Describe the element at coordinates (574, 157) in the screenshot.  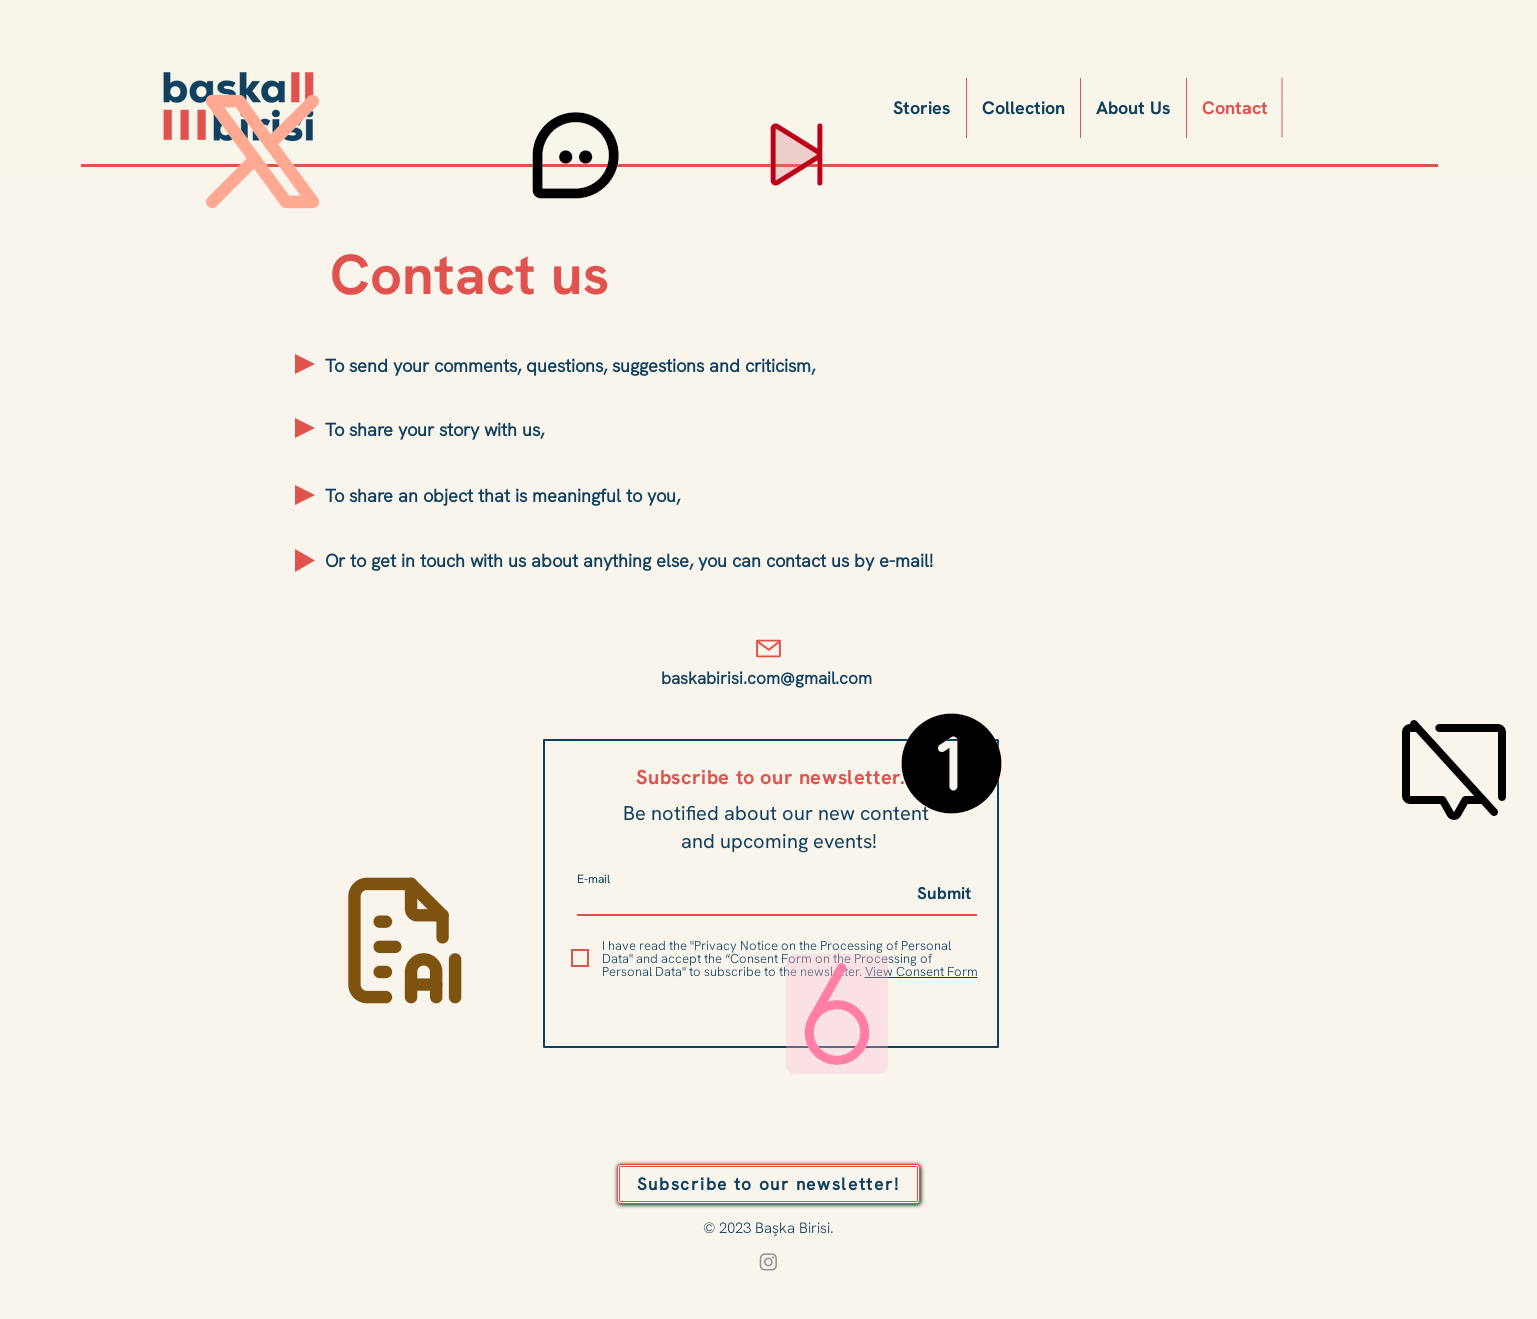
I see `open chat or messaging` at that location.